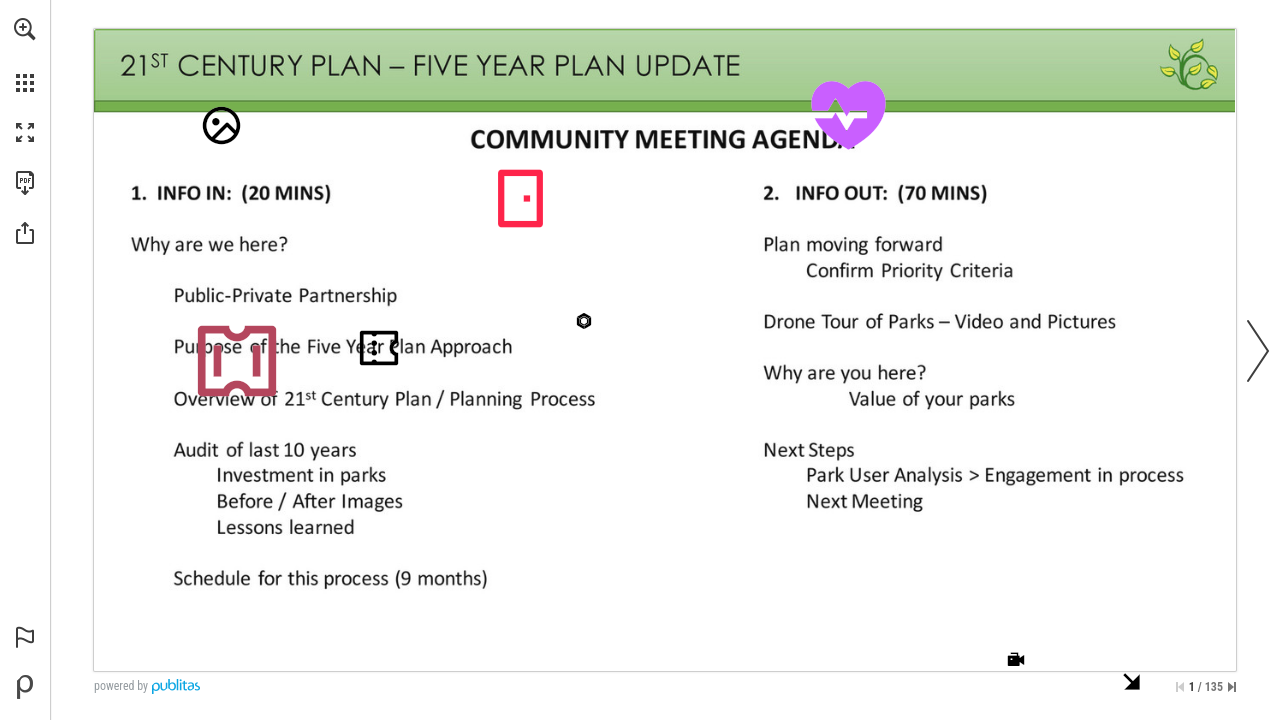 The width and height of the screenshot is (1280, 720). Describe the element at coordinates (1131, 681) in the screenshot. I see `navigate to the next item below` at that location.